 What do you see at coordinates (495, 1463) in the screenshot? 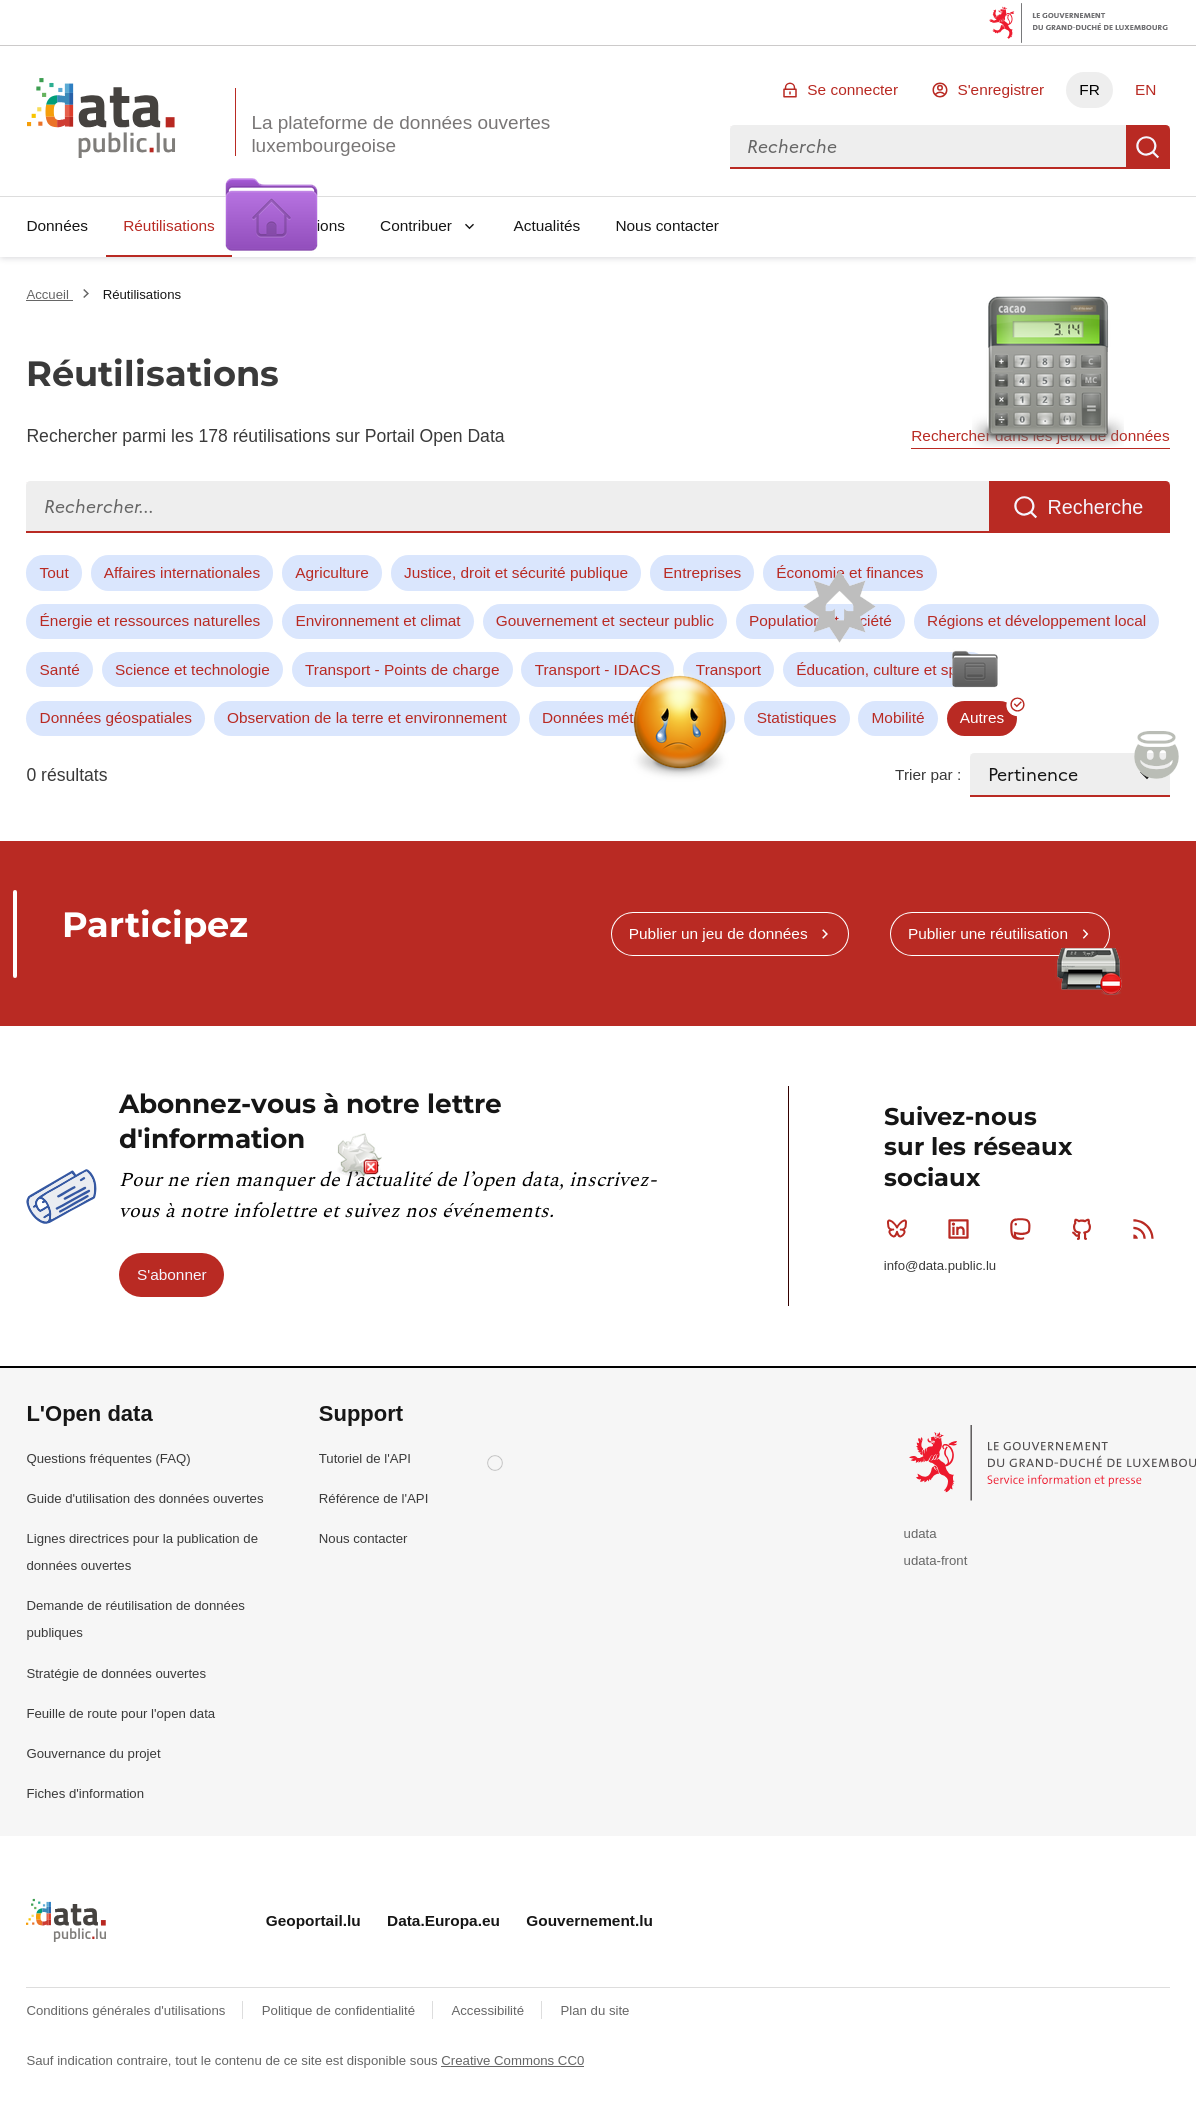
I see `unselected radio button option` at bounding box center [495, 1463].